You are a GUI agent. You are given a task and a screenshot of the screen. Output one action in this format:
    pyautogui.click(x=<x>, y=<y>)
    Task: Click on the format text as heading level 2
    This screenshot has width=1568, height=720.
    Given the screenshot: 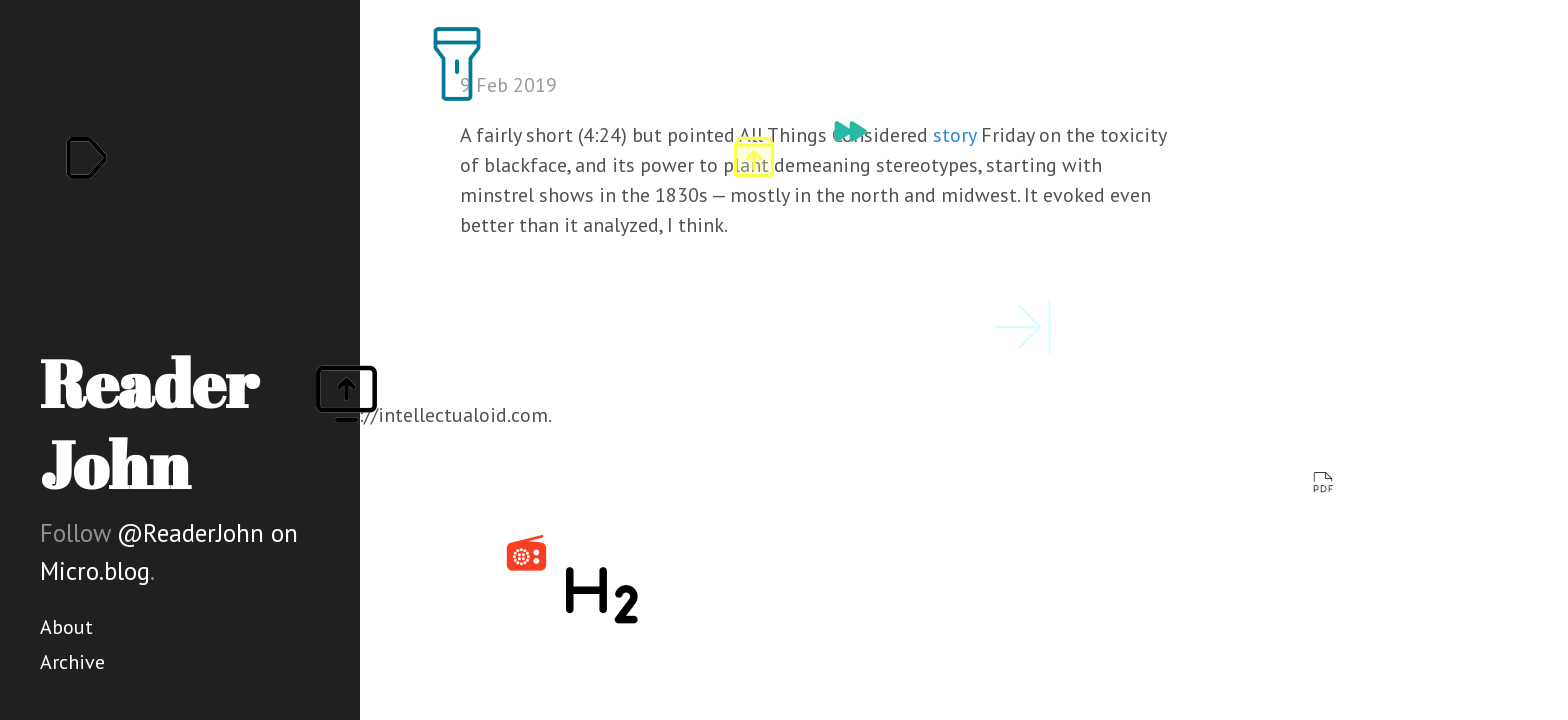 What is the action you would take?
    pyautogui.click(x=598, y=594)
    